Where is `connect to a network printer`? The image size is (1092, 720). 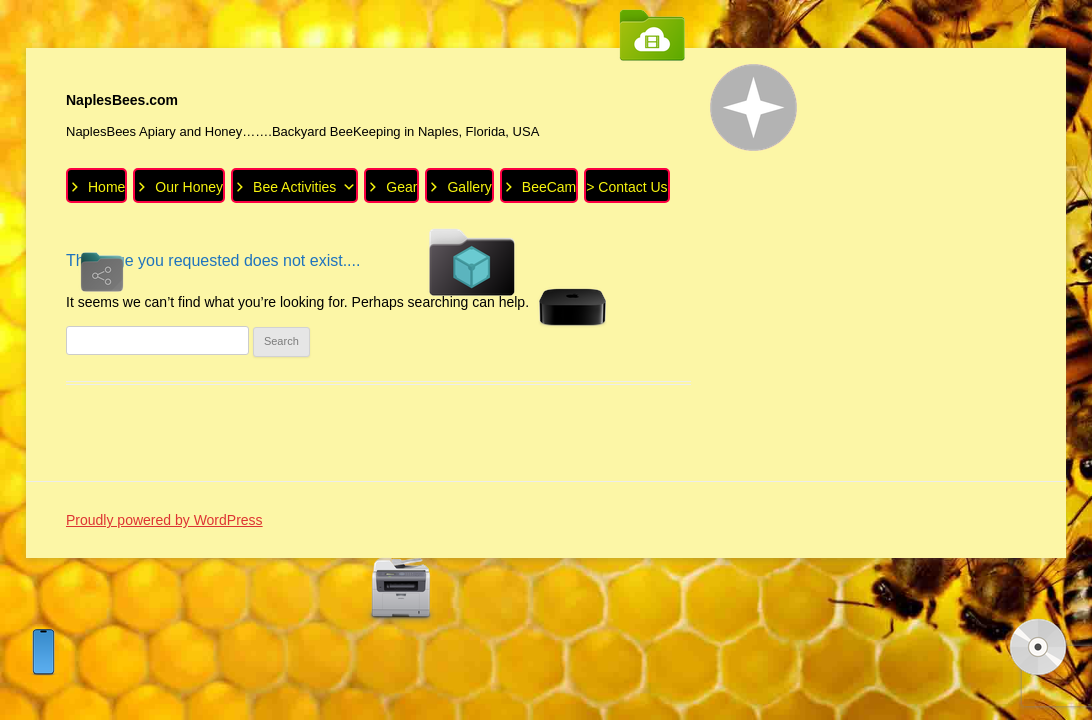 connect to a network printer is located at coordinates (400, 587).